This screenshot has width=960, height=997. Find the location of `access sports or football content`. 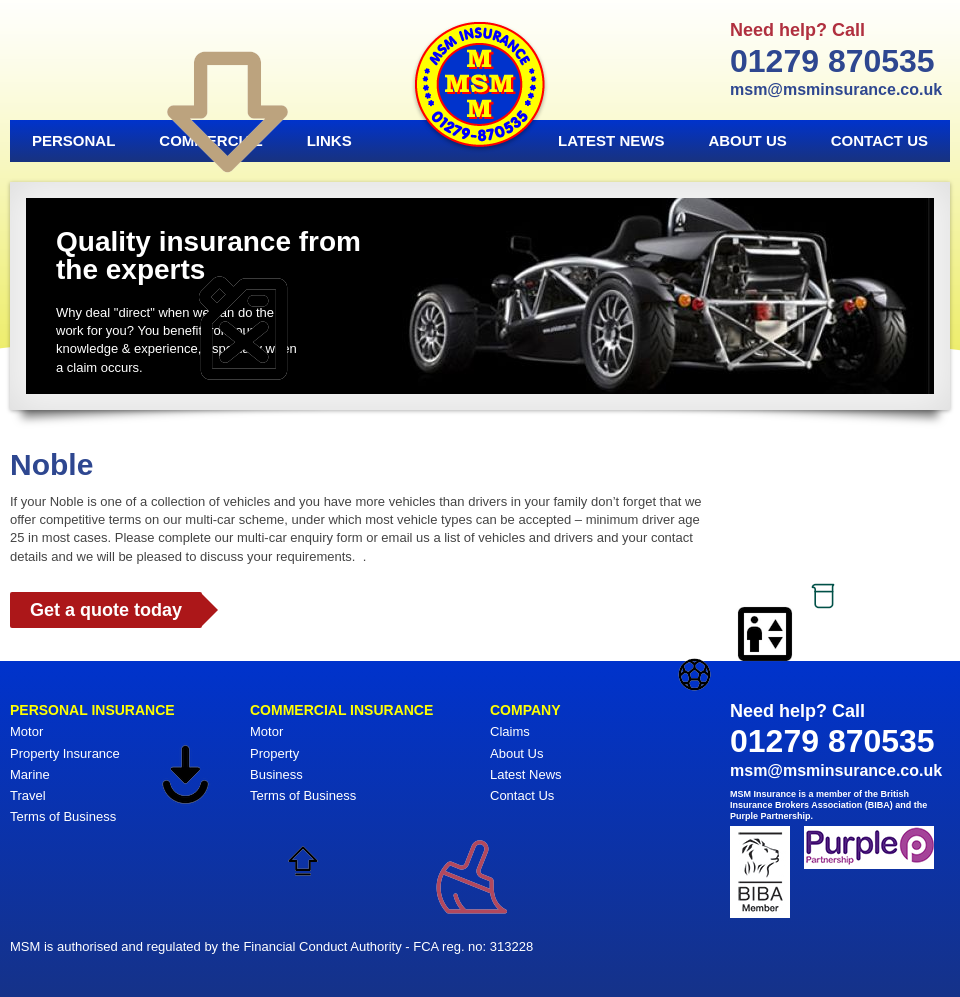

access sports or football content is located at coordinates (694, 674).